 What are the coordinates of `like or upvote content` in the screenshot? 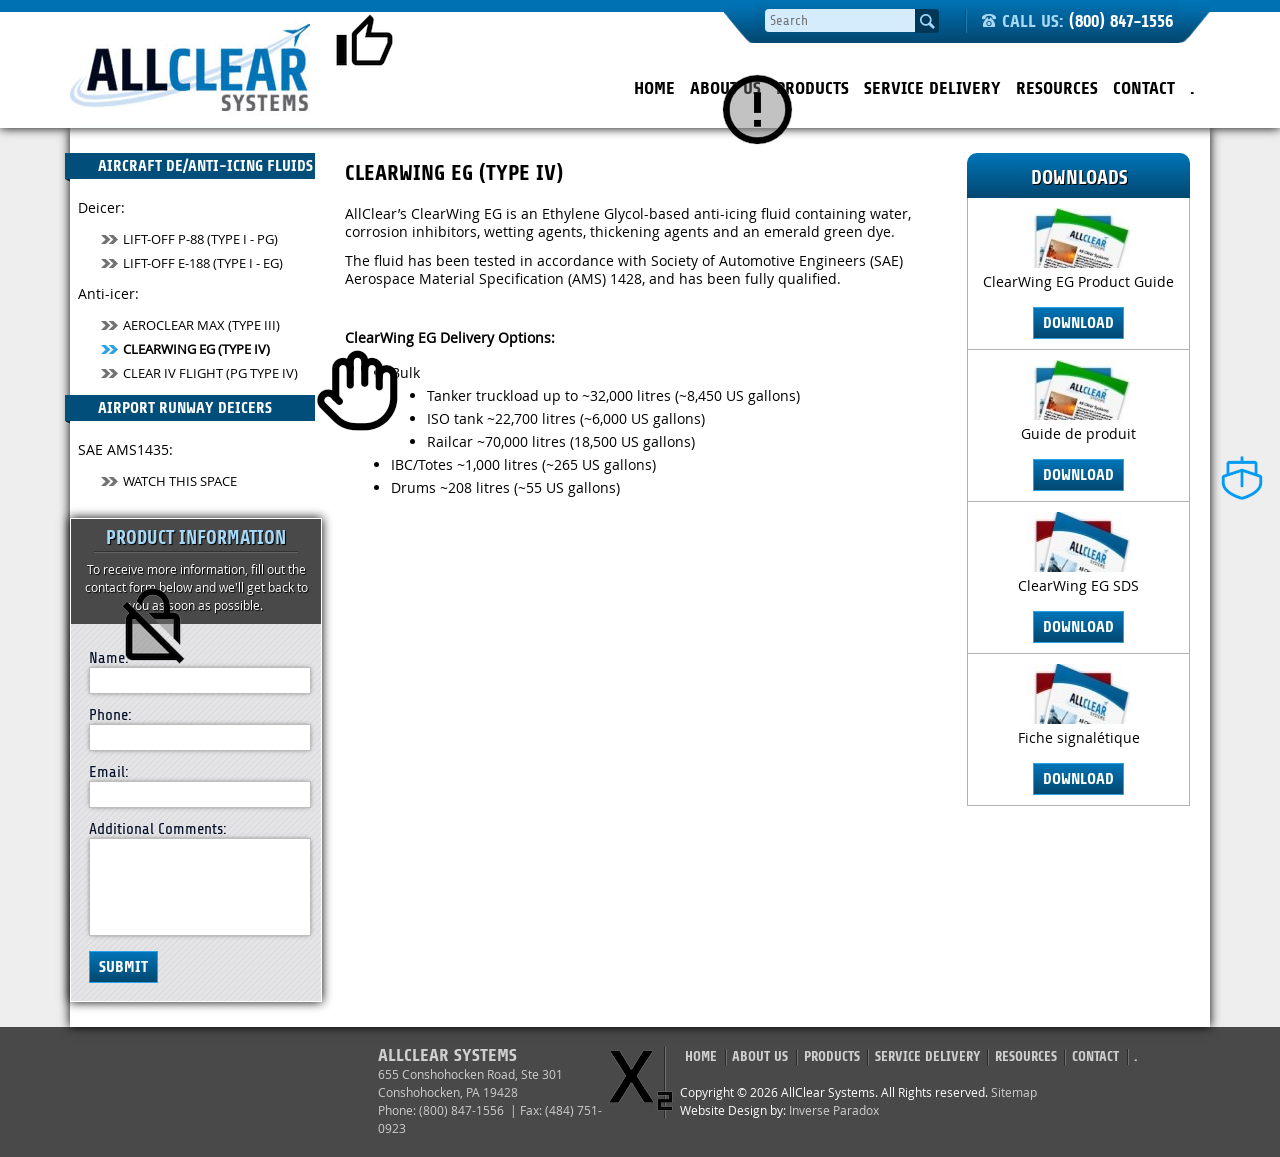 It's located at (364, 42).